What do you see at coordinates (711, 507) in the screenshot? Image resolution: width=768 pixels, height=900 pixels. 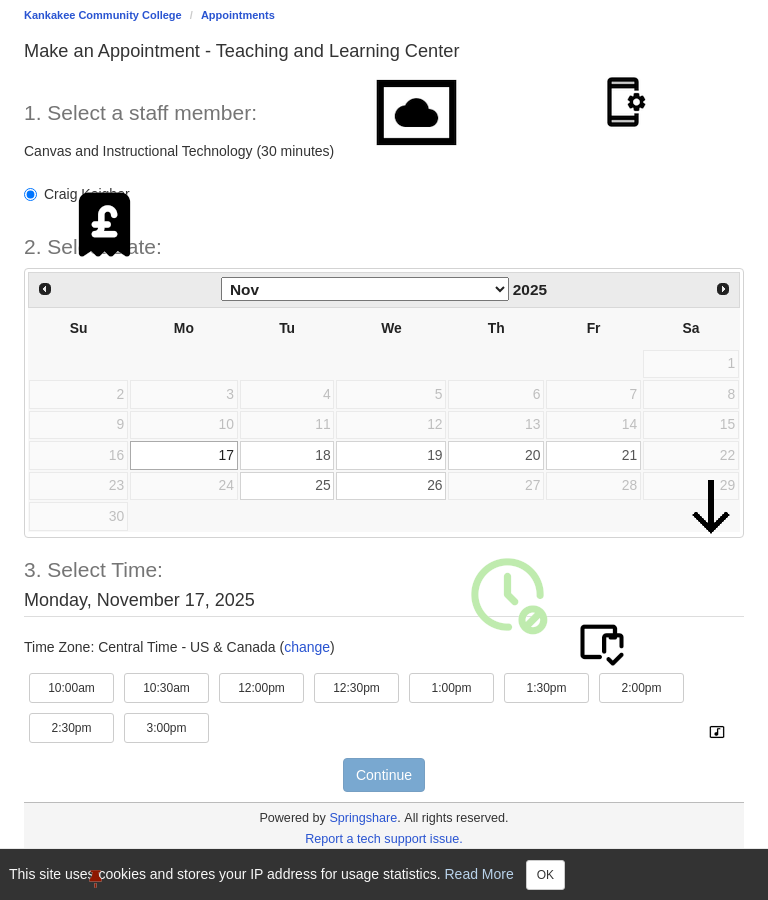 I see `navigate or scroll downward` at bounding box center [711, 507].